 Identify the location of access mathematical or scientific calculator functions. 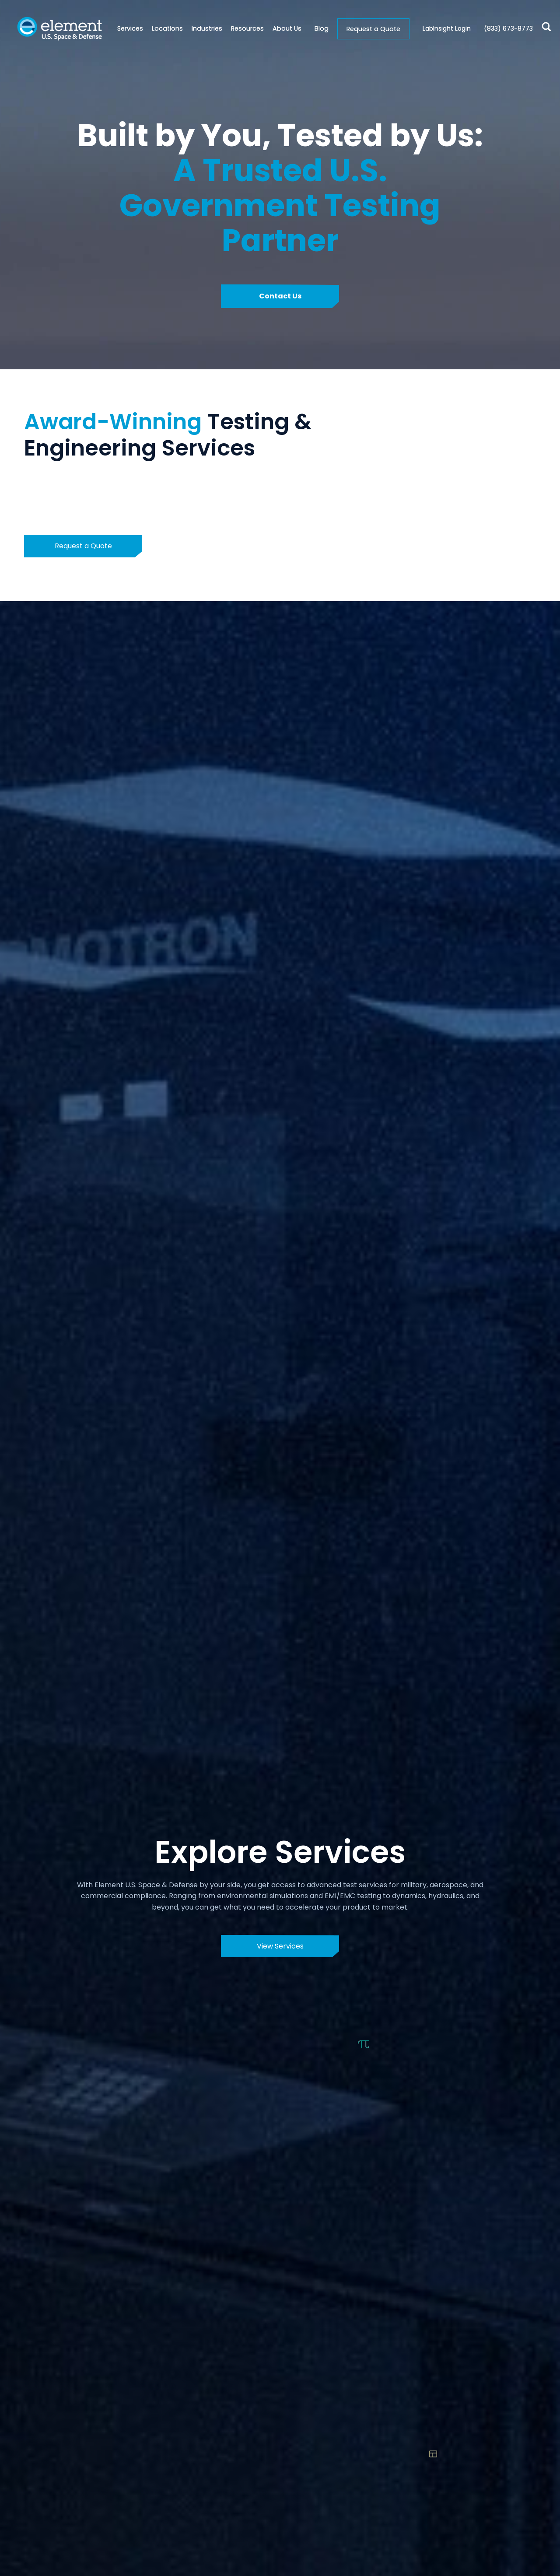
(364, 2044).